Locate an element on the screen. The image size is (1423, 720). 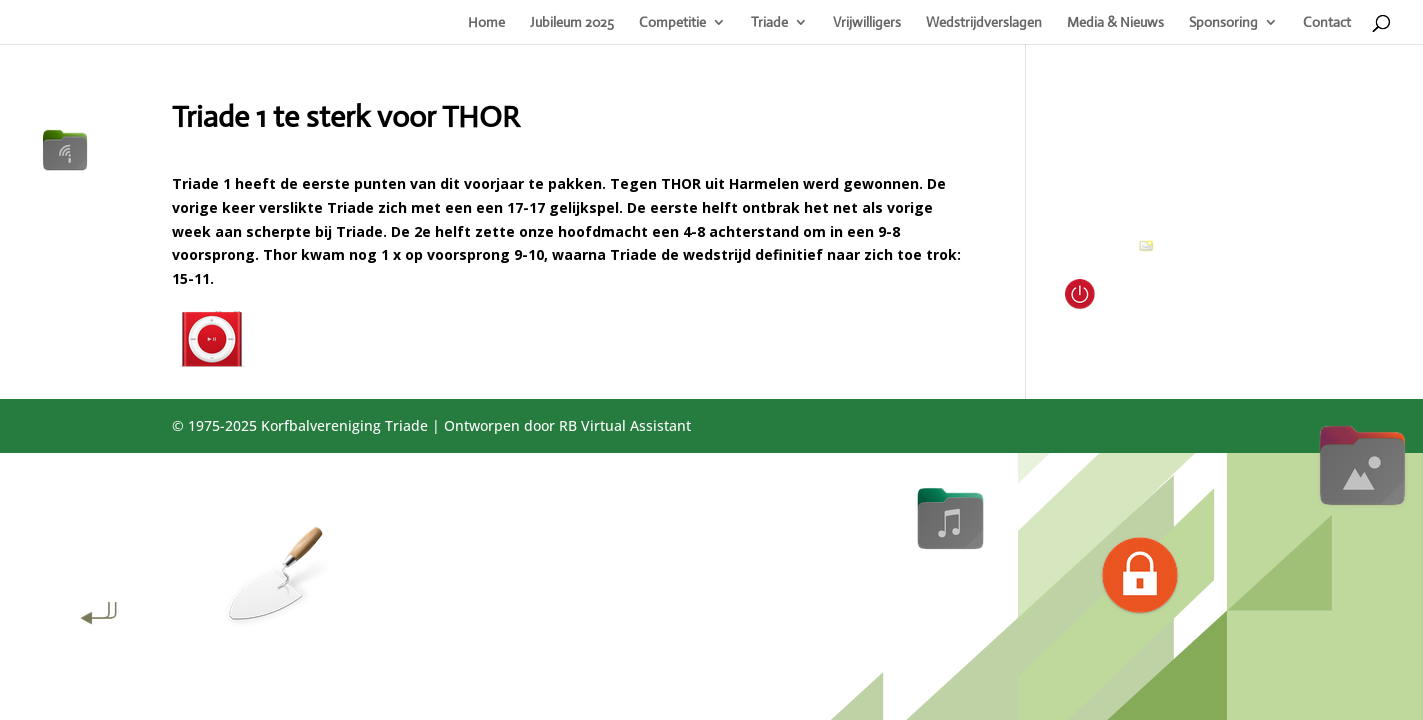
indicates a file or folder is read-only is located at coordinates (1140, 575).